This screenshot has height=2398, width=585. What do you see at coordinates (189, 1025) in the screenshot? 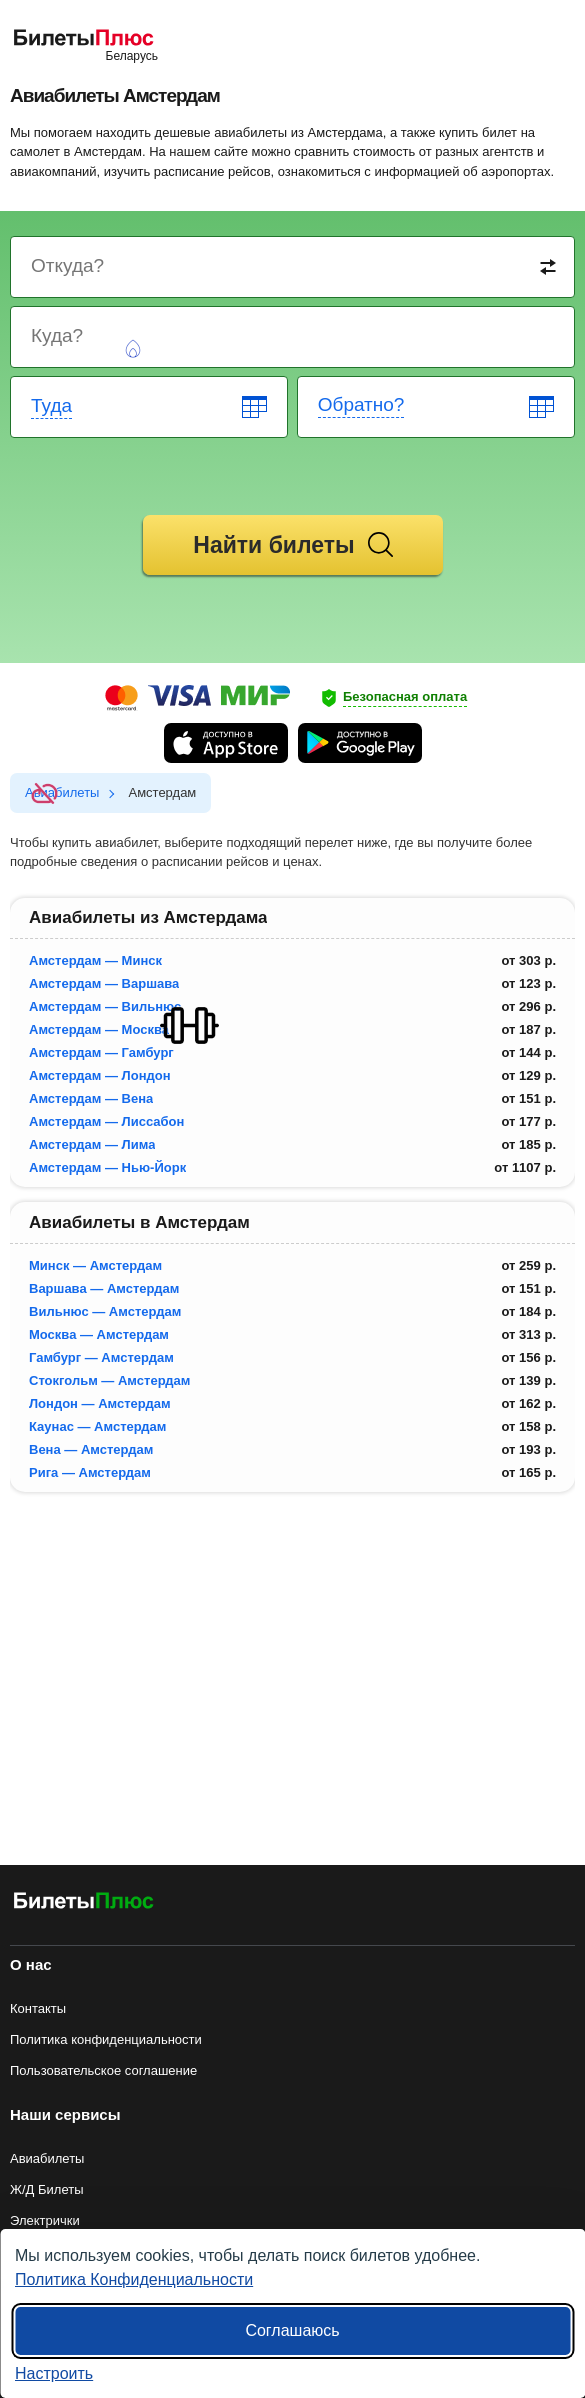
I see `access workout or fitness features` at bounding box center [189, 1025].